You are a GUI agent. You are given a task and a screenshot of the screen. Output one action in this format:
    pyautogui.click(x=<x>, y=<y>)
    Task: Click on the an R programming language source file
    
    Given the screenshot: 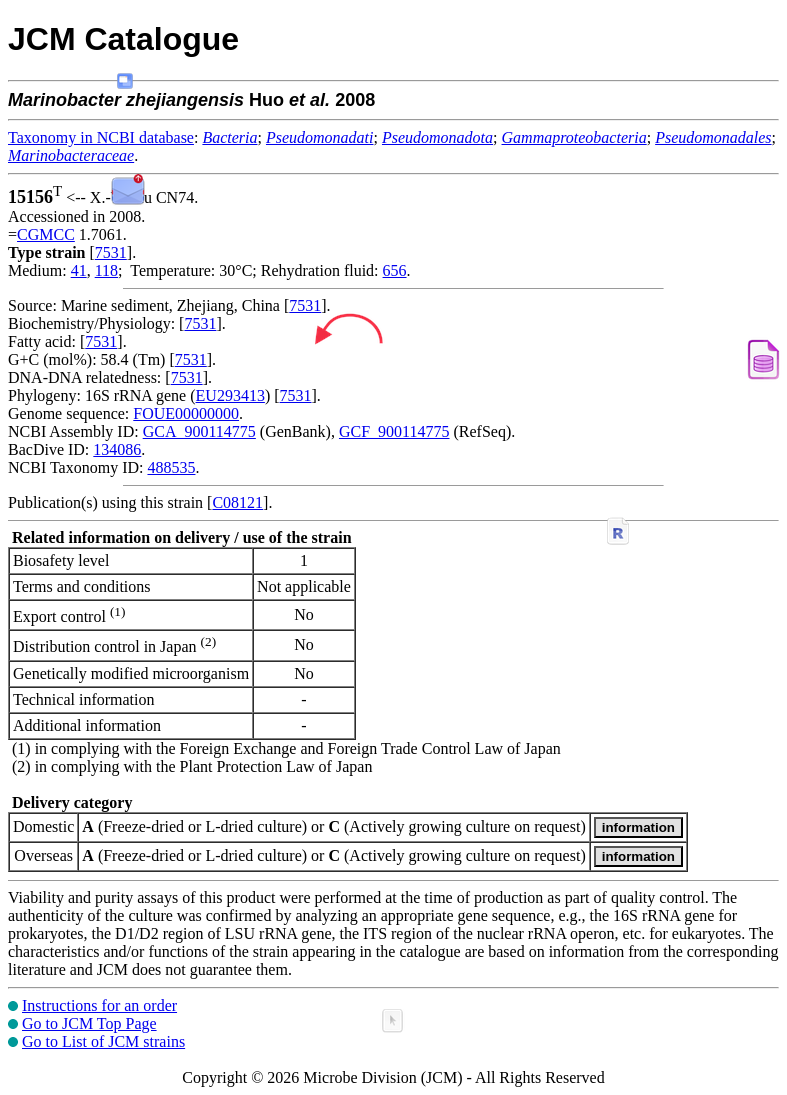 What is the action you would take?
    pyautogui.click(x=618, y=531)
    